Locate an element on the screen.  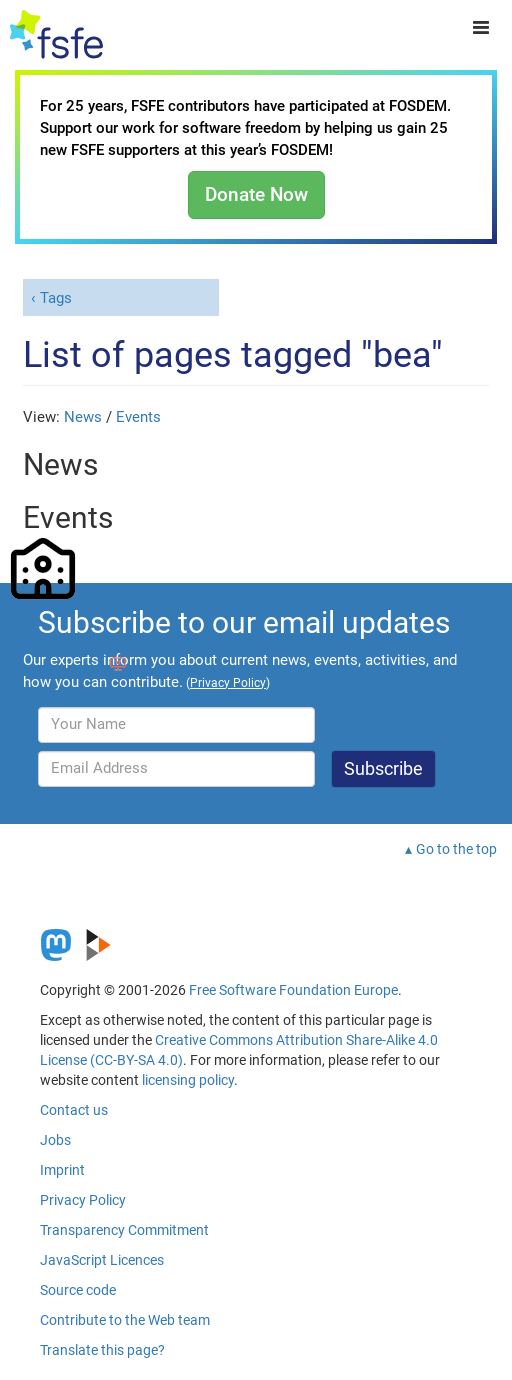
disconnect or disable display is located at coordinates (118, 664).